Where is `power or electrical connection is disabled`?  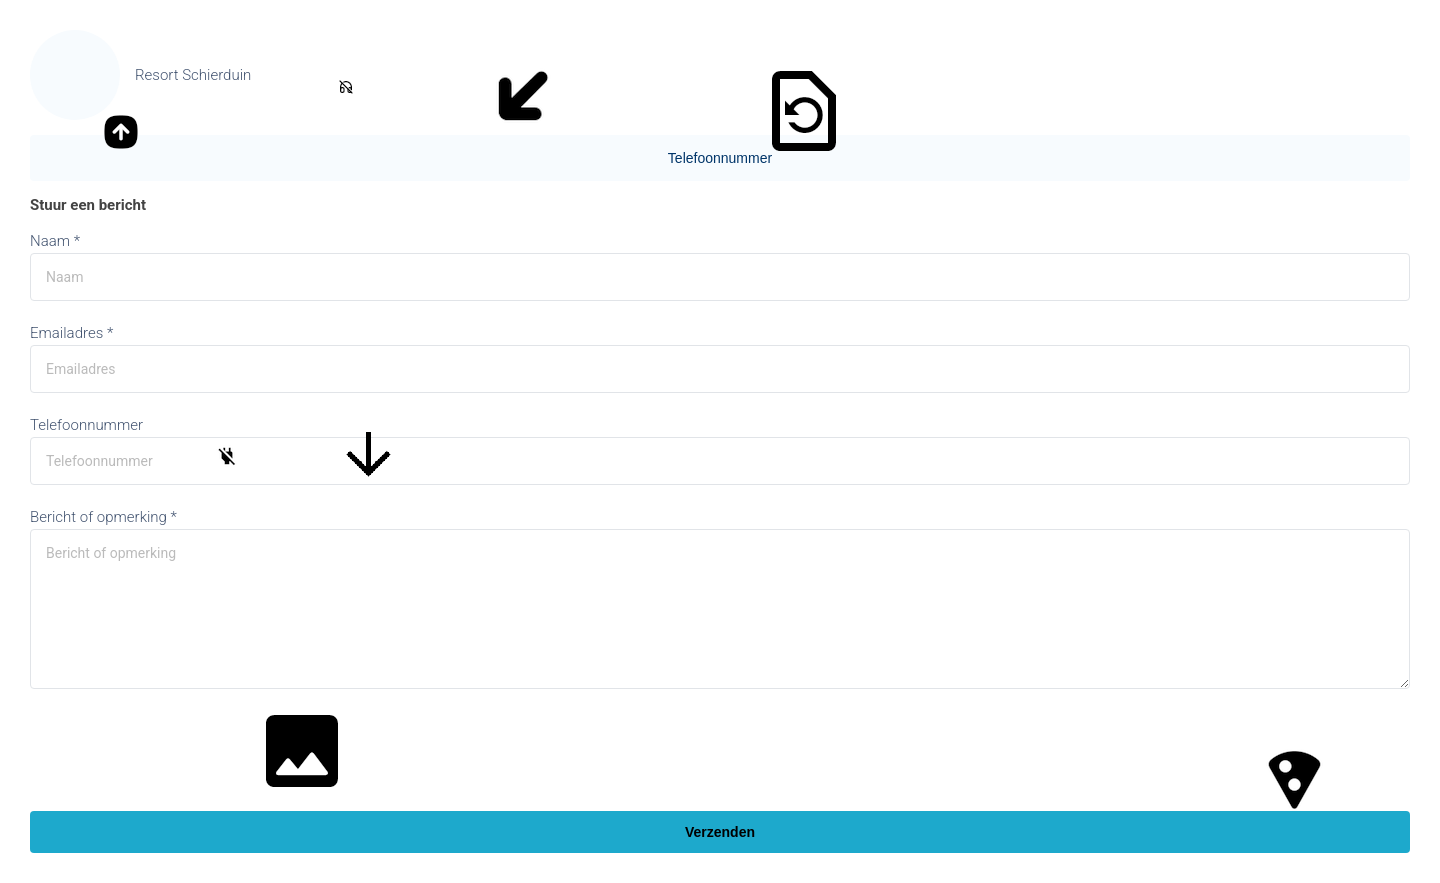
power or electrical connection is disabled is located at coordinates (227, 456).